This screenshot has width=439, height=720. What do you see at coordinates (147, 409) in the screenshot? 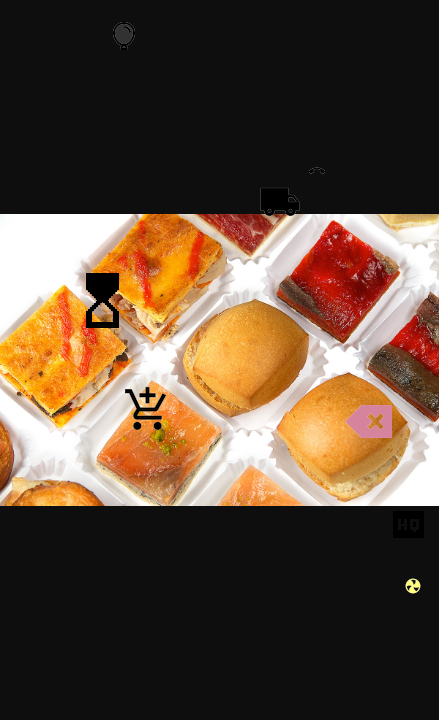
I see `add item to shopping cart` at bounding box center [147, 409].